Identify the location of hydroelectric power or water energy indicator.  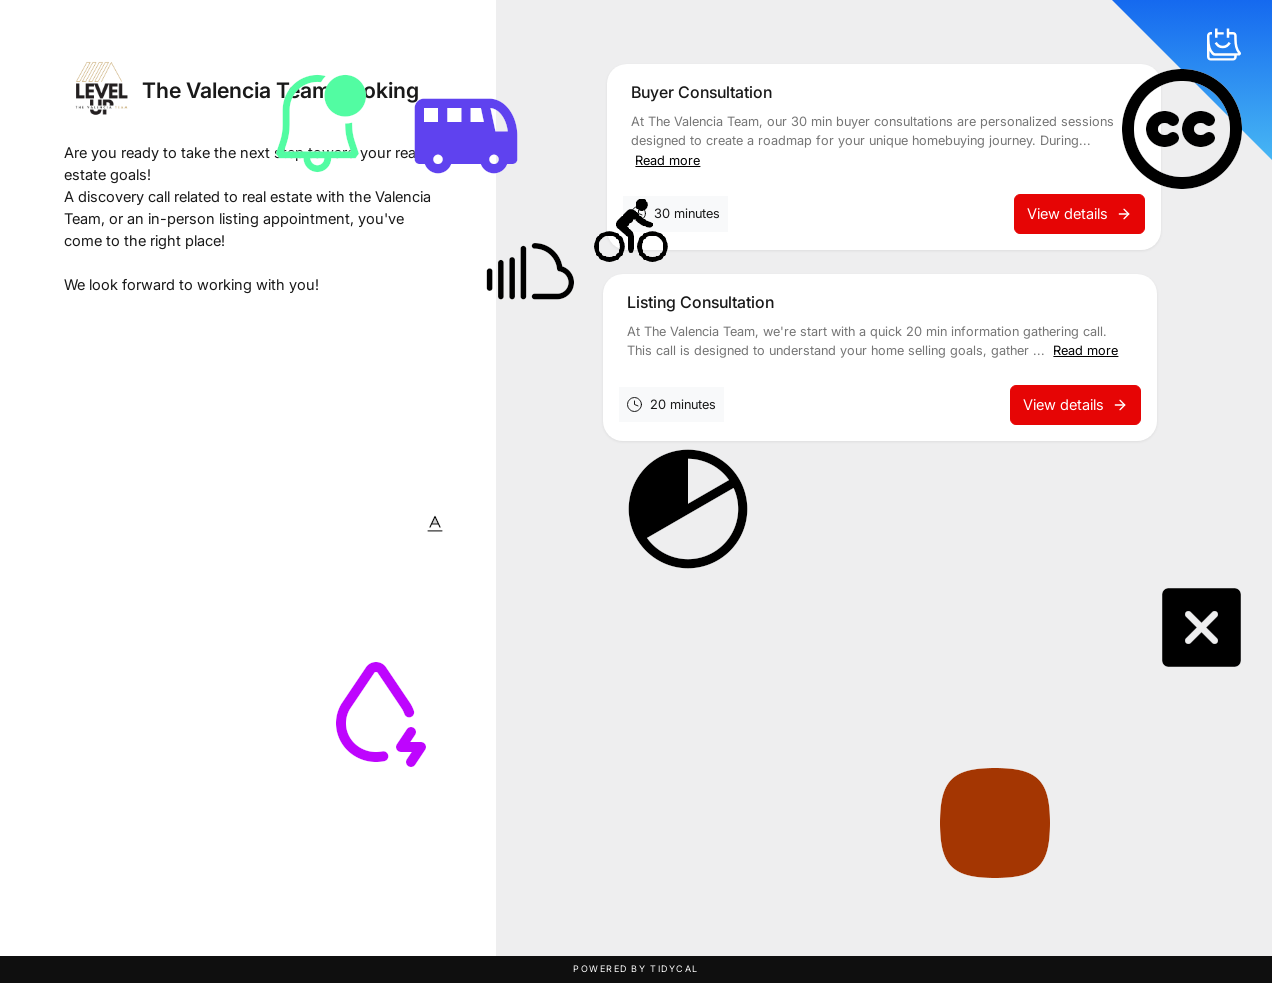
(376, 712).